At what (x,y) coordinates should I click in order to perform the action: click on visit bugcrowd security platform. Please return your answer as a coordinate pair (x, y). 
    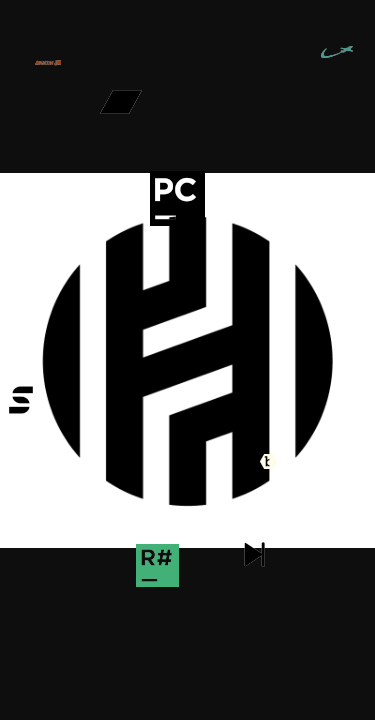
    Looking at the image, I should click on (268, 461).